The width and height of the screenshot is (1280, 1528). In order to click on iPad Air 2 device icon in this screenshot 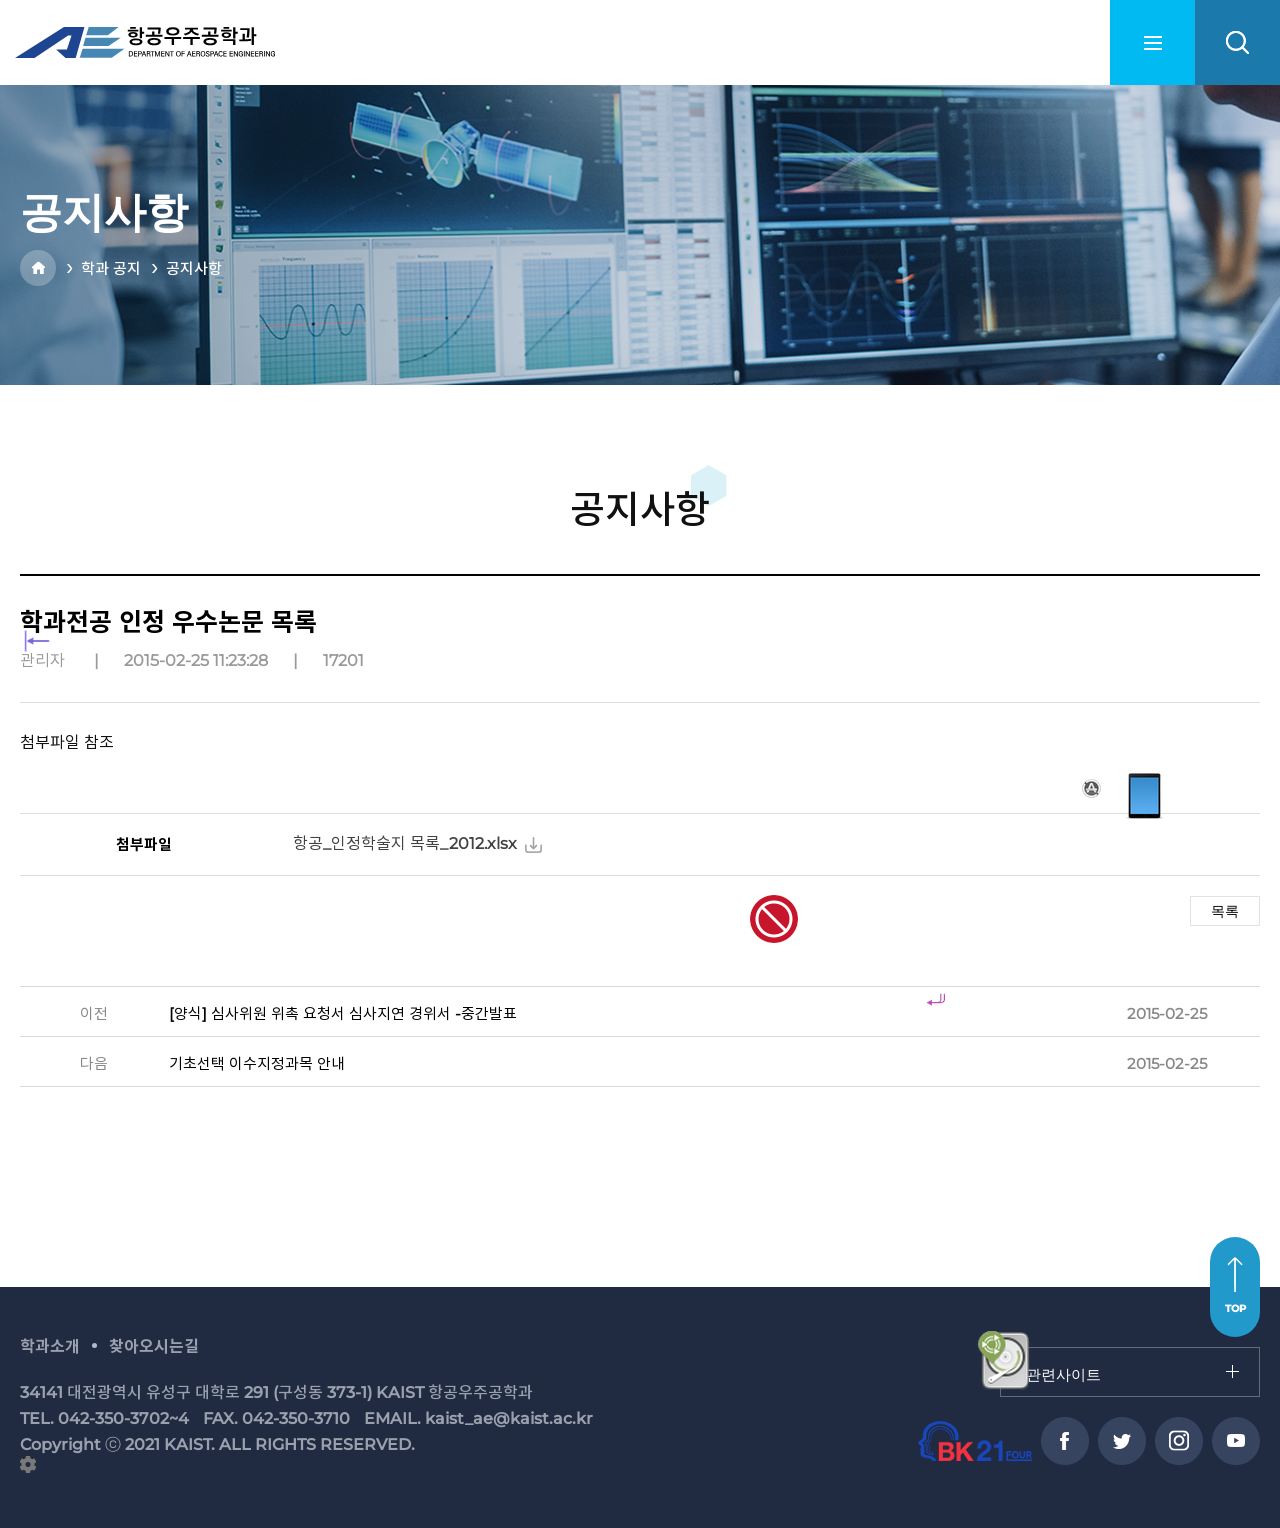, I will do `click(1144, 795)`.